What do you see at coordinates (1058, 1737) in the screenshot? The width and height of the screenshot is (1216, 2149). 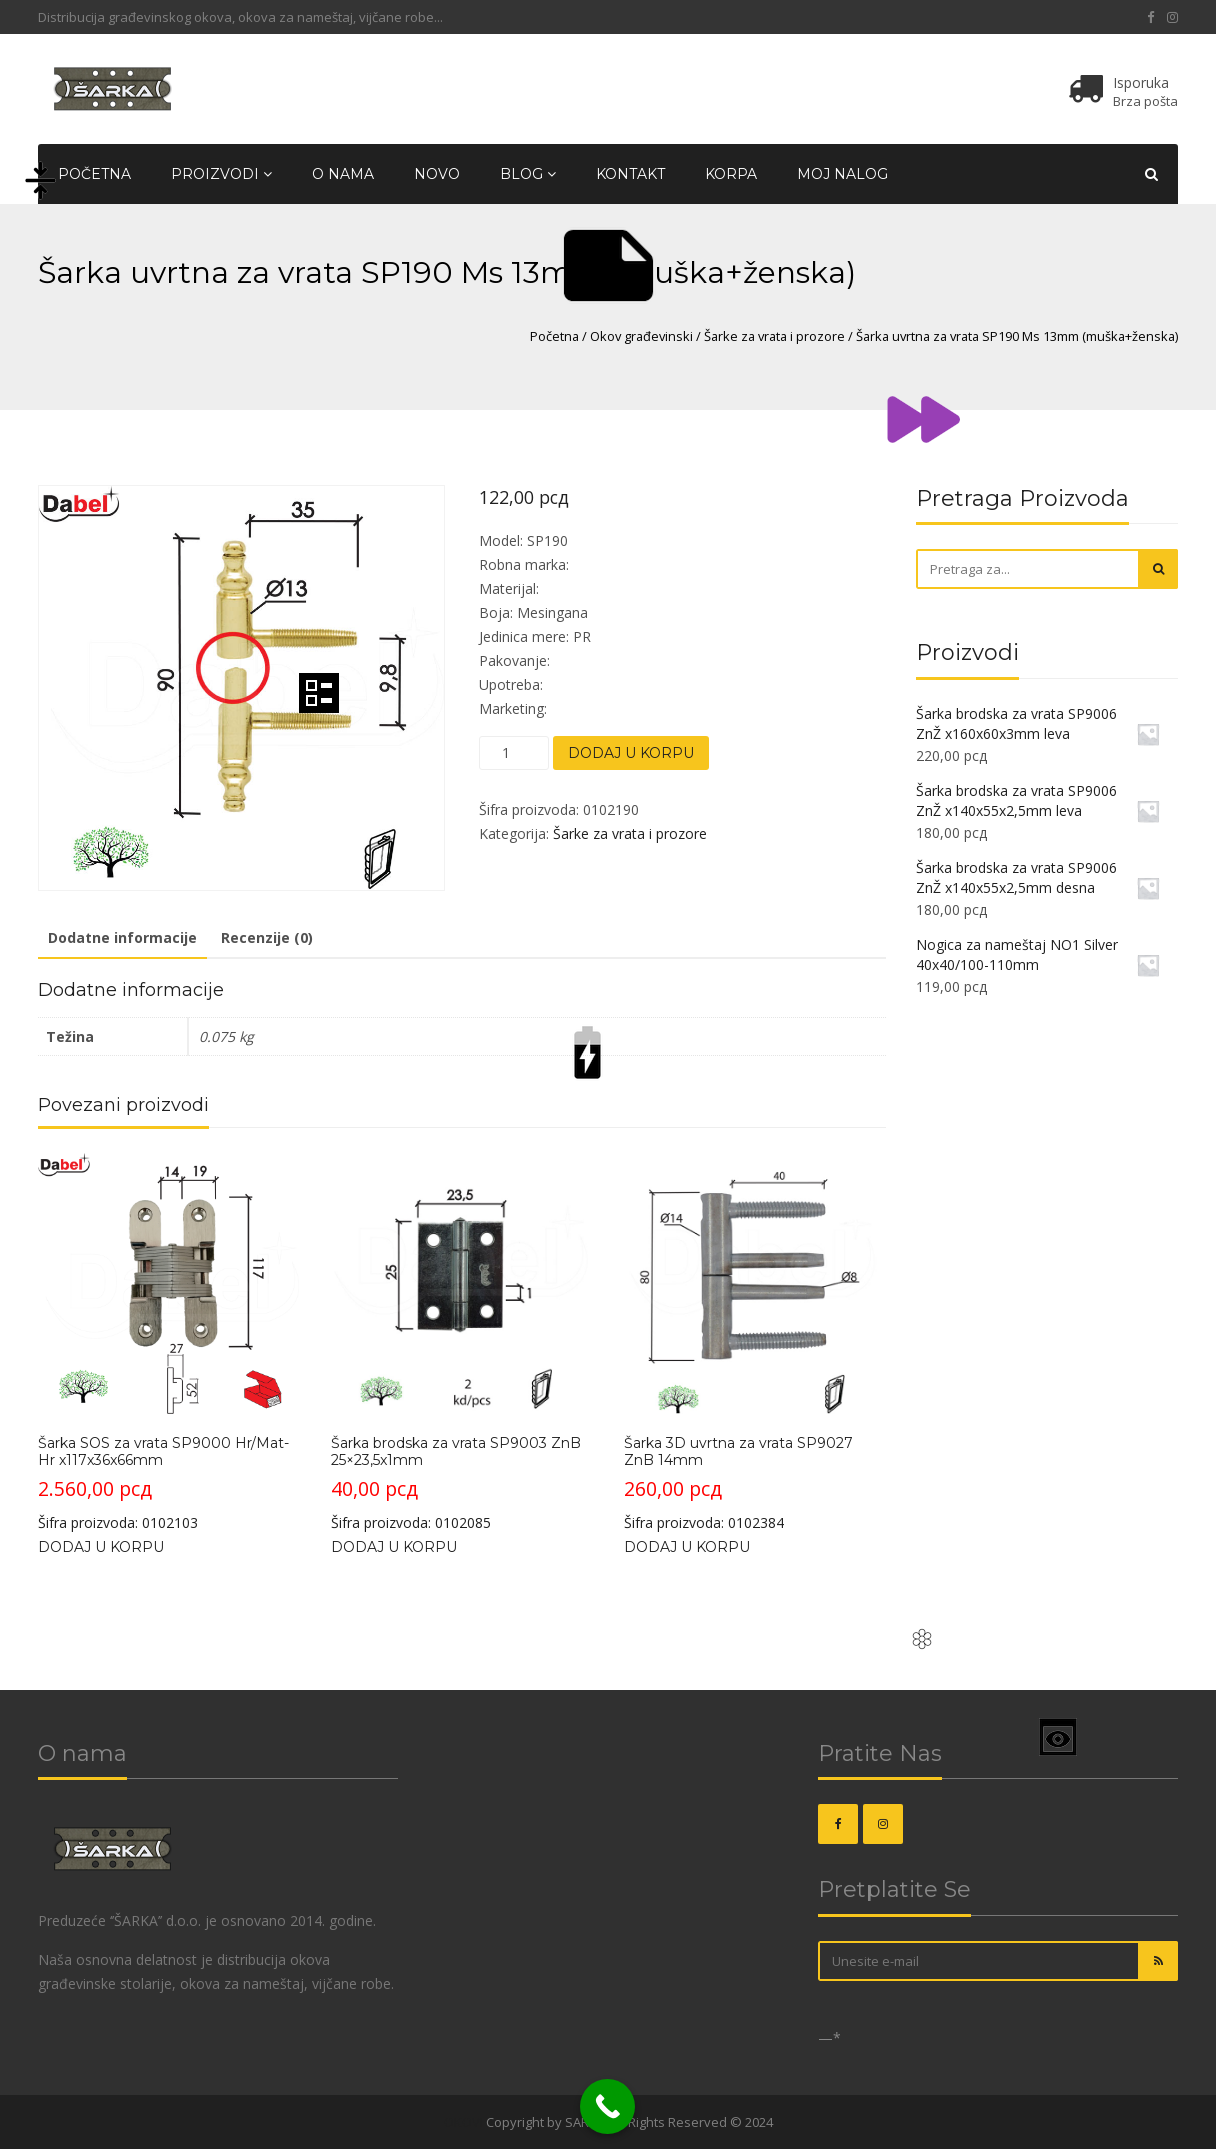 I see `preview file or document before opening` at bounding box center [1058, 1737].